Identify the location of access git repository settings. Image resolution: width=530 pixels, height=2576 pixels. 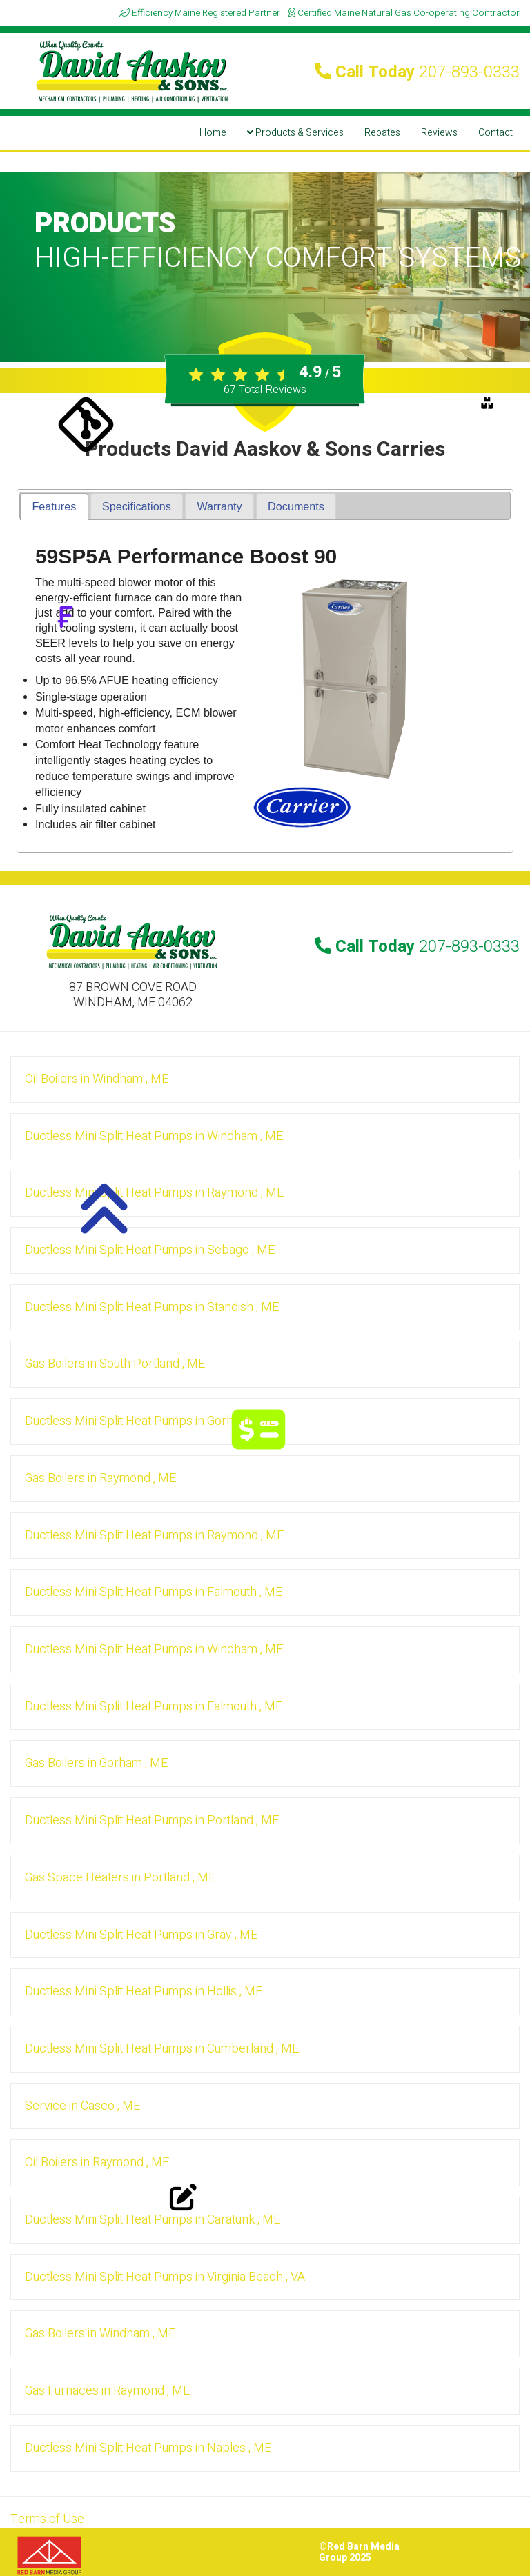
(86, 424).